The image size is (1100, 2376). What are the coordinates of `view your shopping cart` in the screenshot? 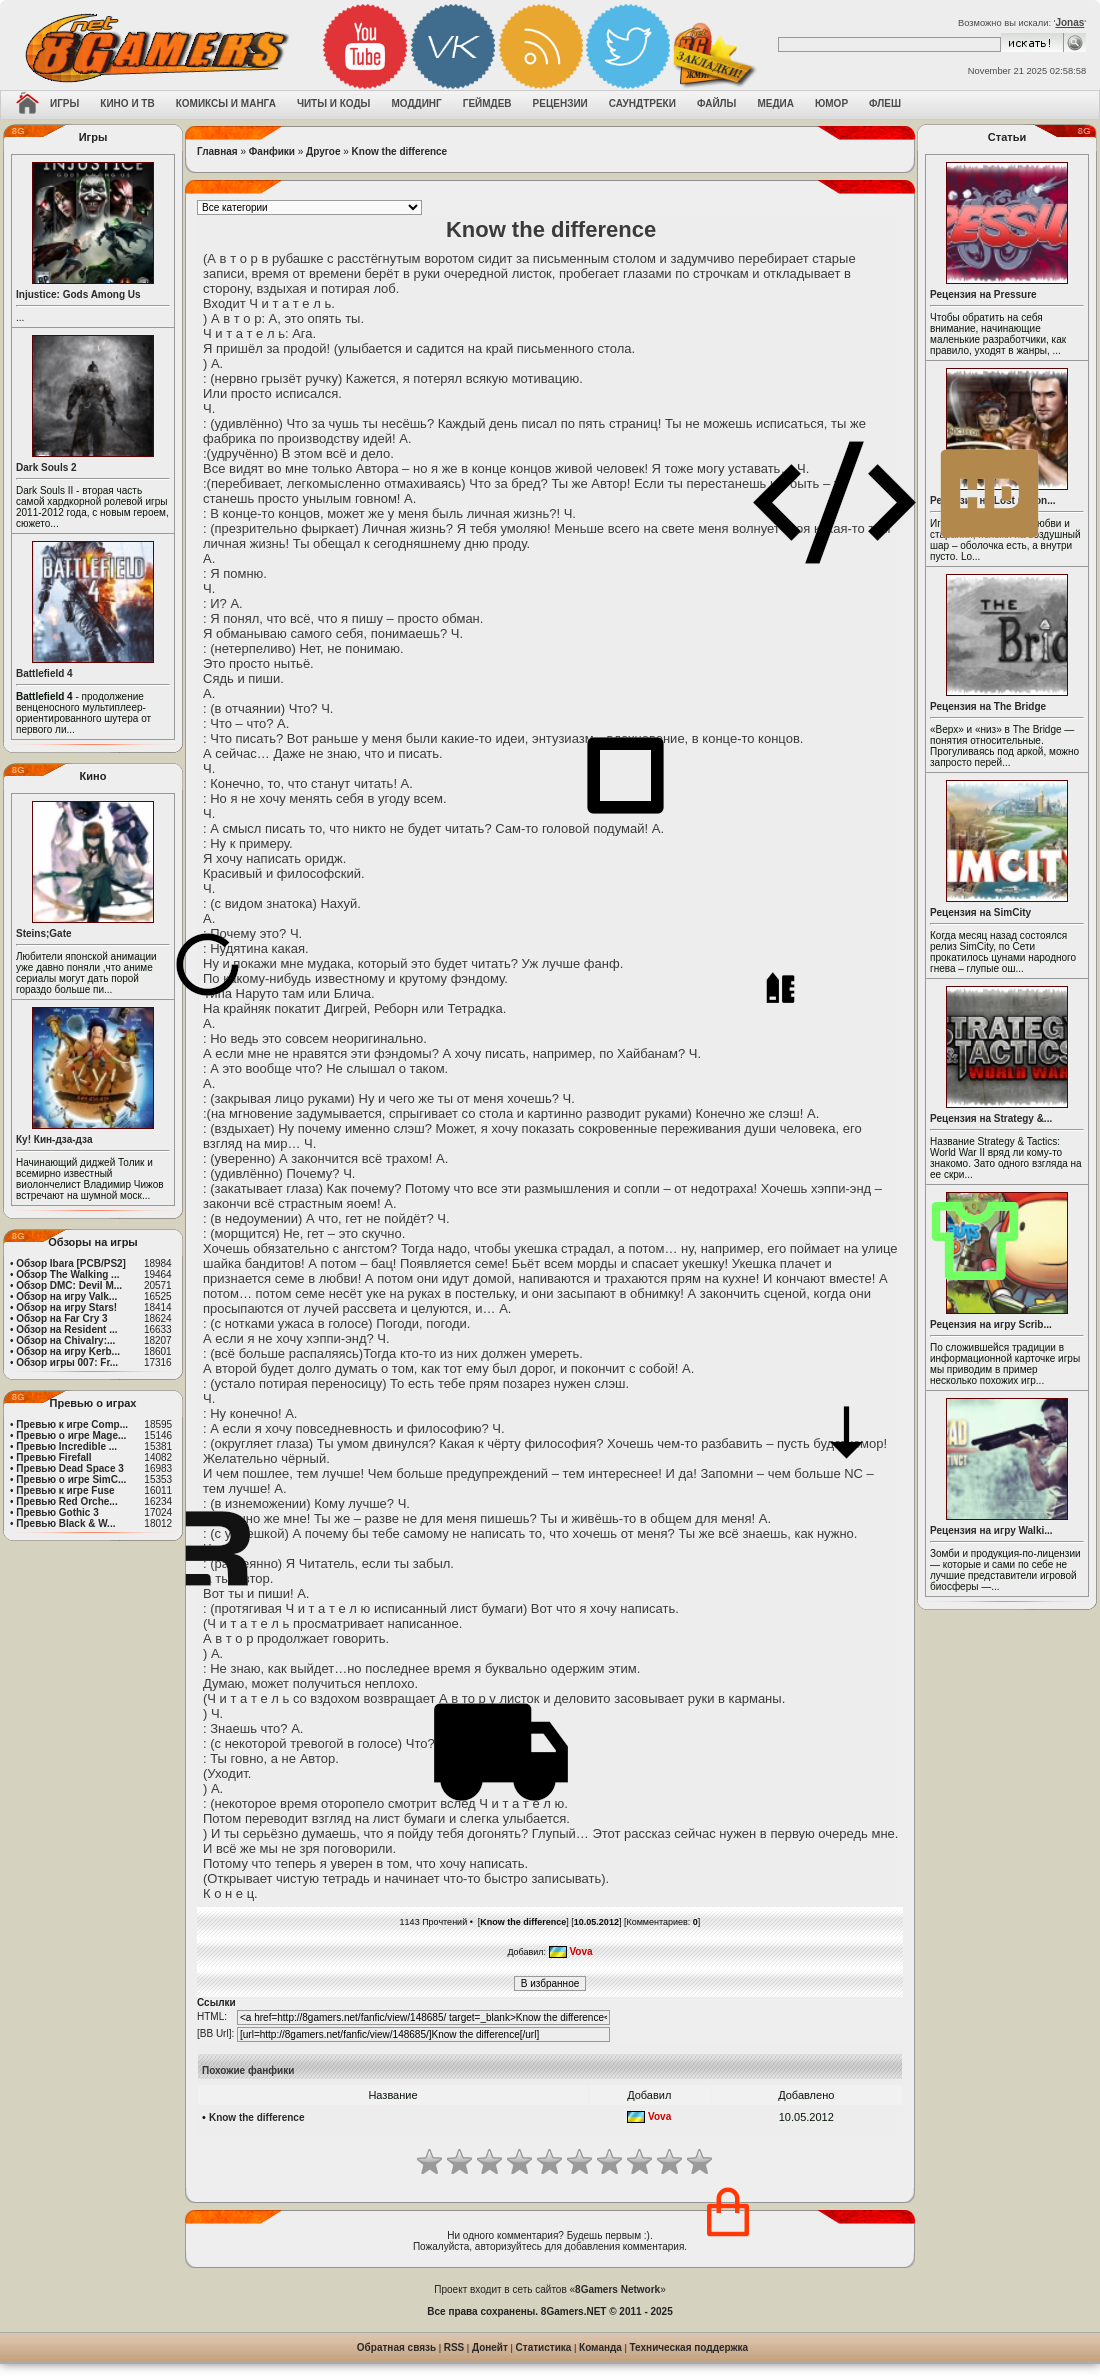 It's located at (728, 2213).